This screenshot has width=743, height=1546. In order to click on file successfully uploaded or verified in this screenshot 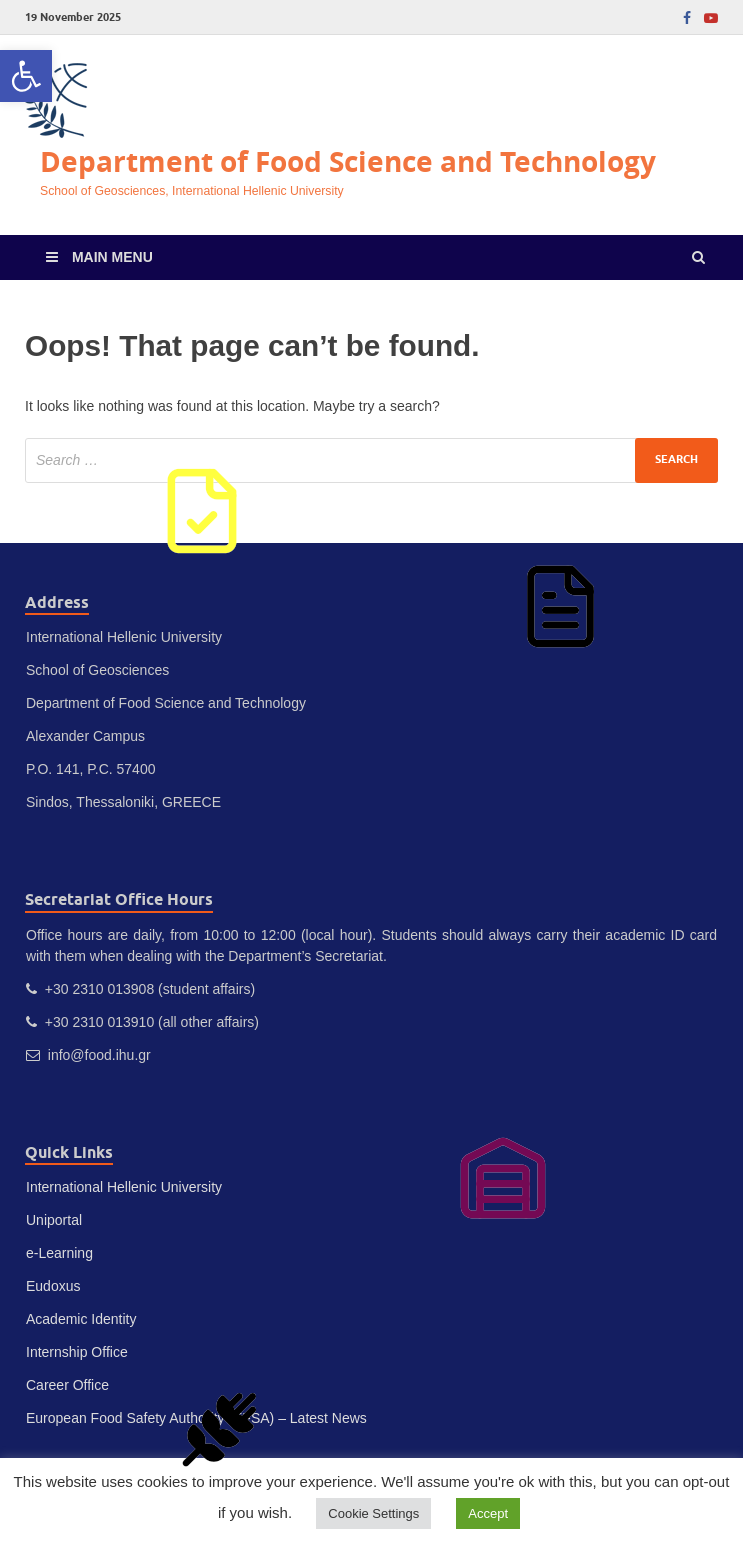, I will do `click(202, 511)`.